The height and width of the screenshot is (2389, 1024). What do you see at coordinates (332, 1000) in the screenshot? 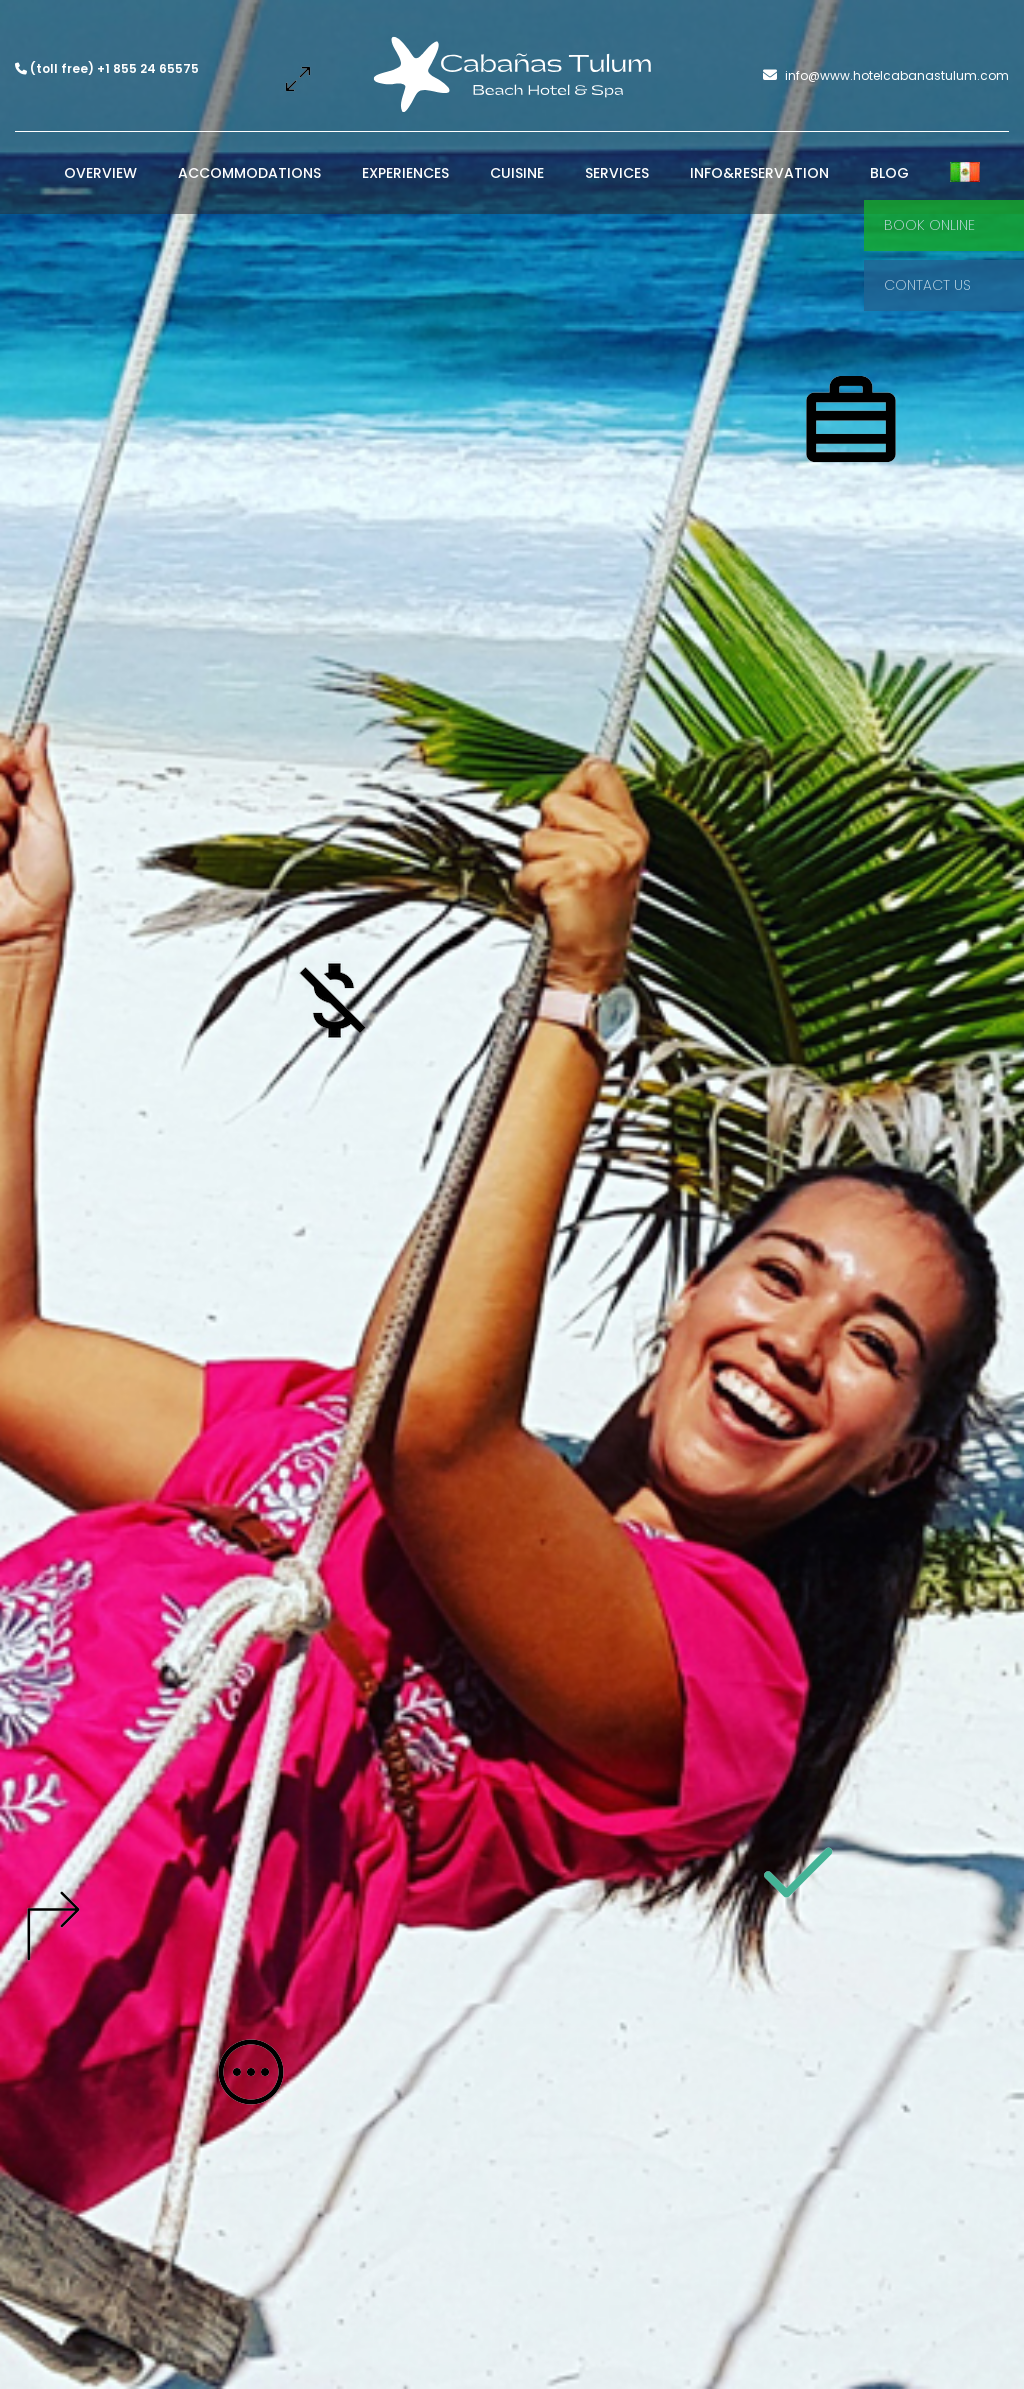
I see `indicates no cost or free item` at bounding box center [332, 1000].